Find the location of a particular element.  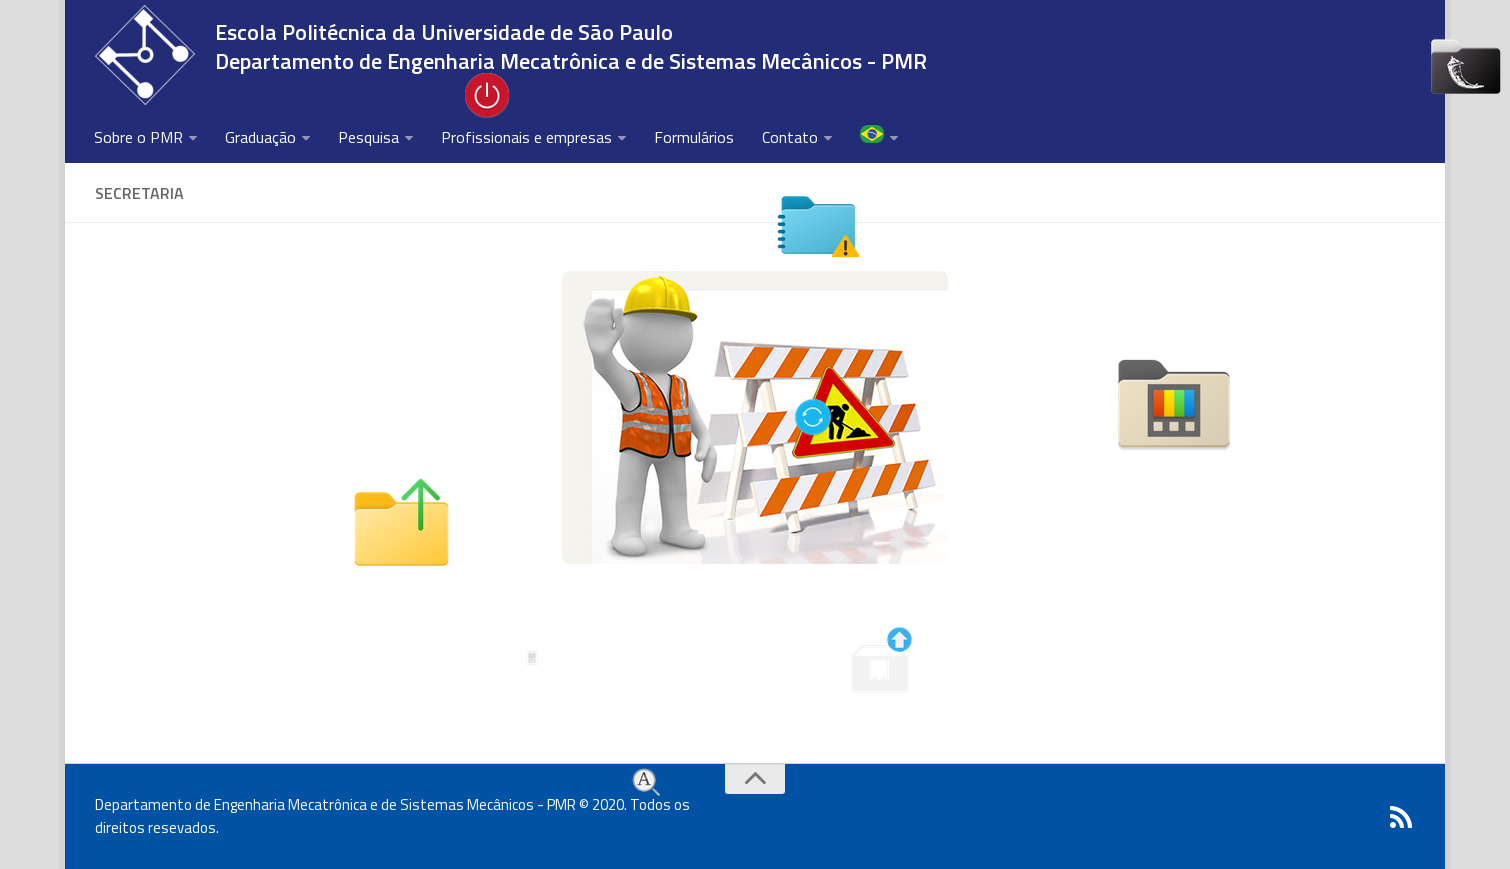

open folder containing lab or experiment files is located at coordinates (1465, 68).